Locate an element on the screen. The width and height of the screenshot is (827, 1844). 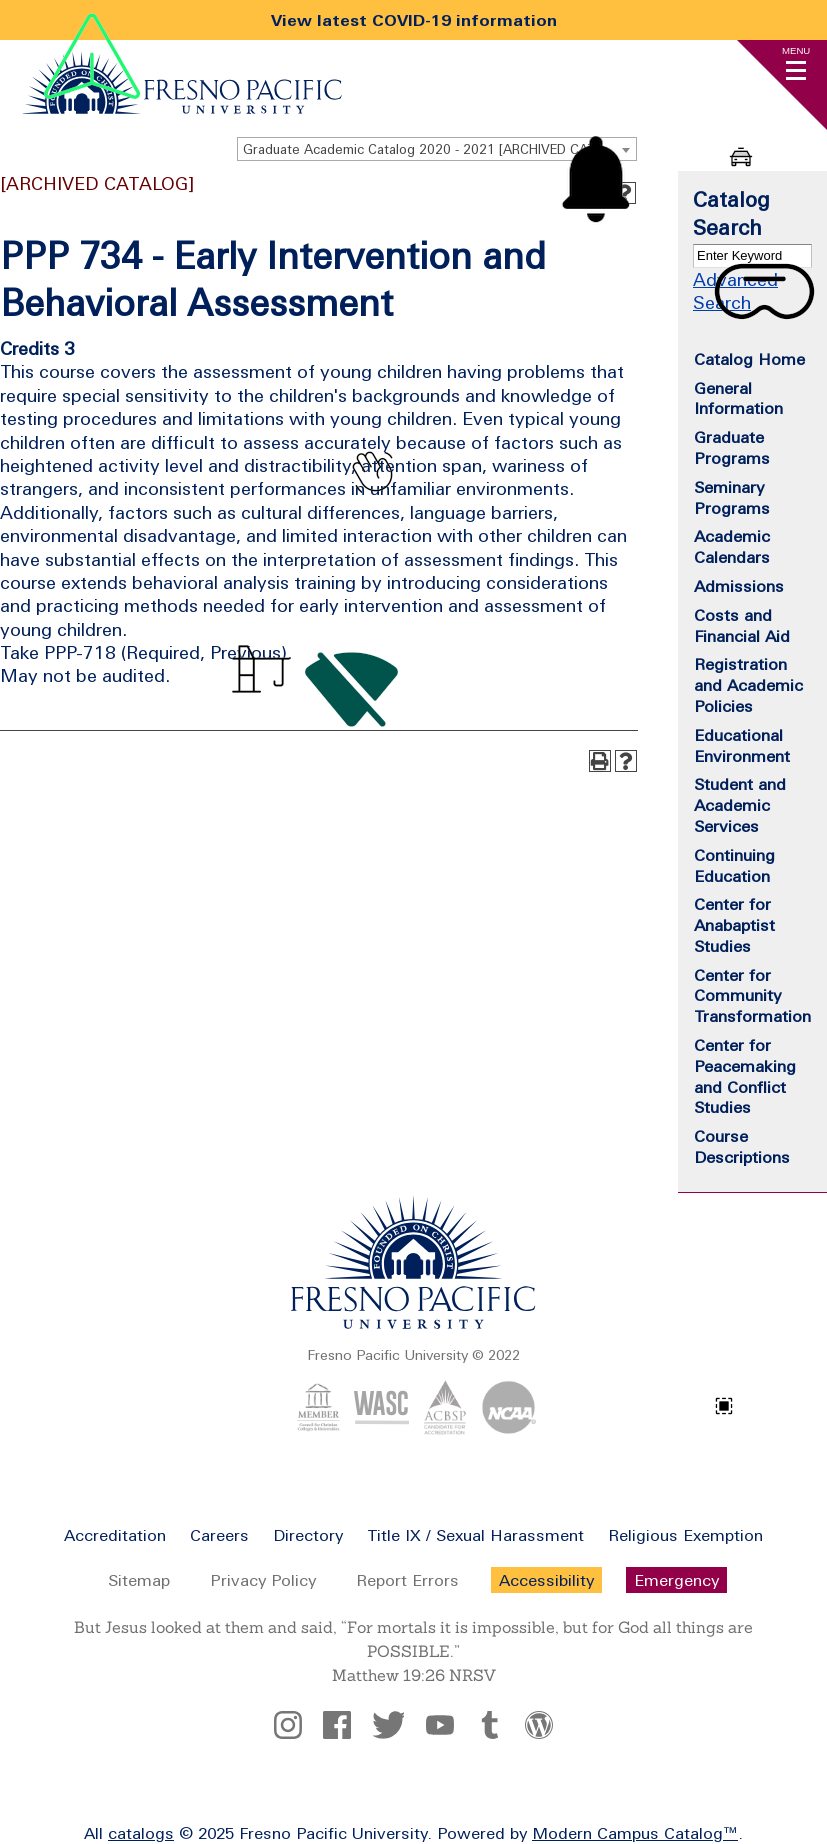
indicates construction or building in progress is located at coordinates (260, 669).